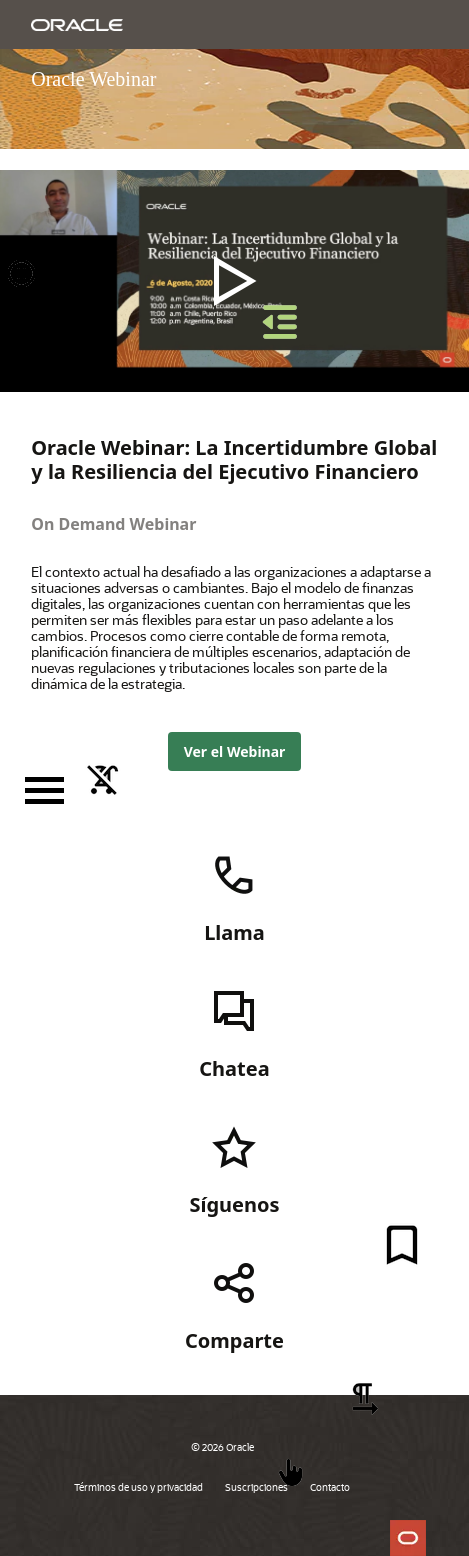 This screenshot has width=469, height=1556. I want to click on save this item for later, so click(402, 1245).